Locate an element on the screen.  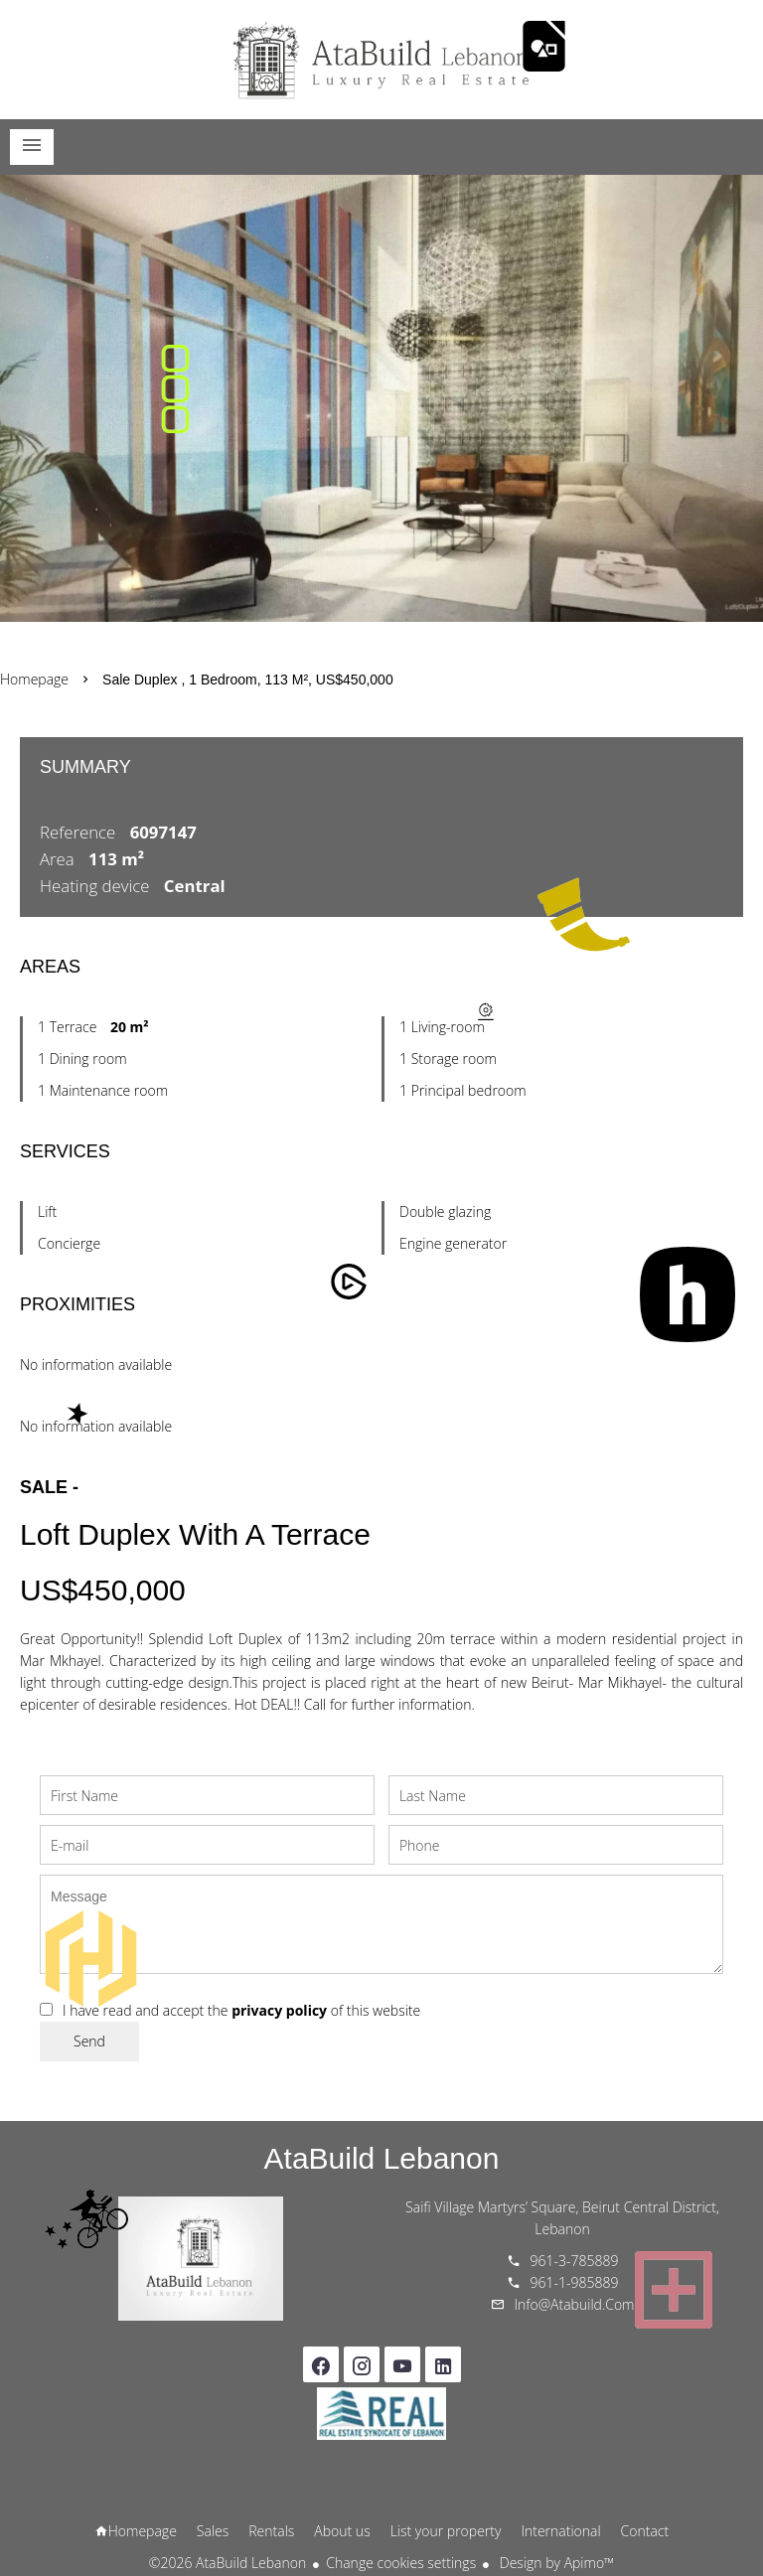
HashiCorp company logo is located at coordinates (90, 1958).